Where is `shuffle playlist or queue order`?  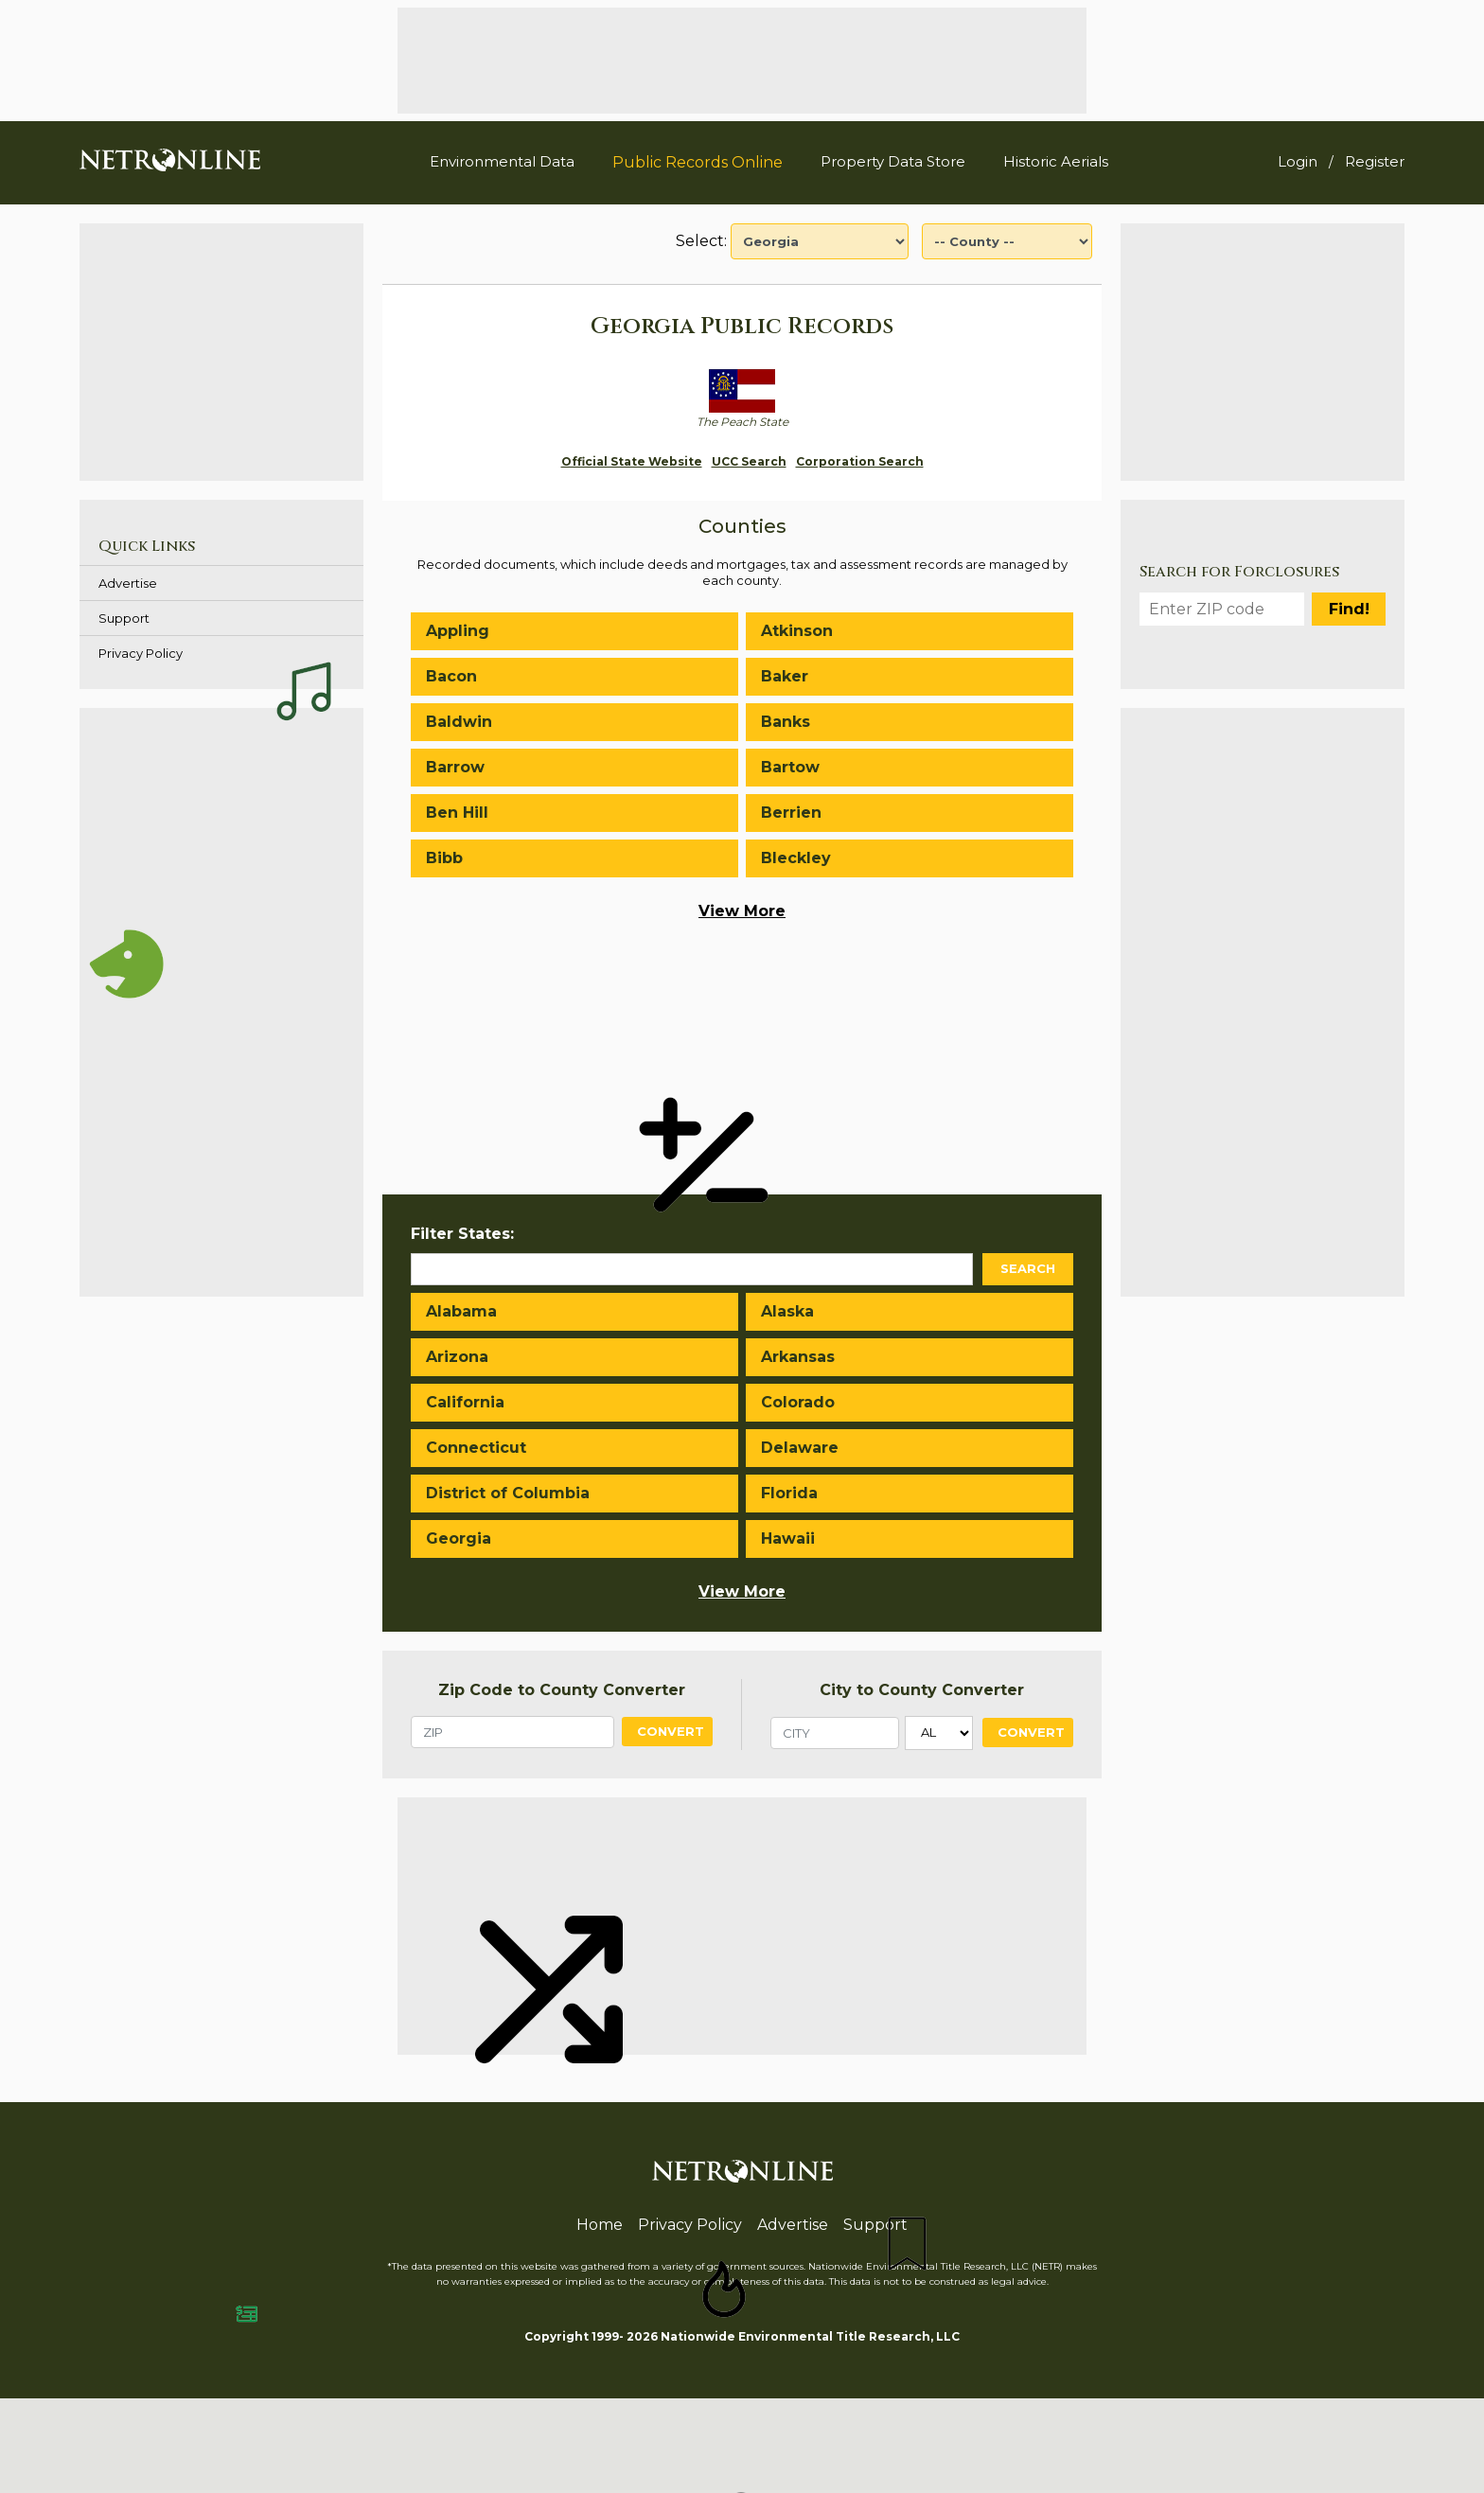
shuffle playlist or queue order is located at coordinates (549, 1989).